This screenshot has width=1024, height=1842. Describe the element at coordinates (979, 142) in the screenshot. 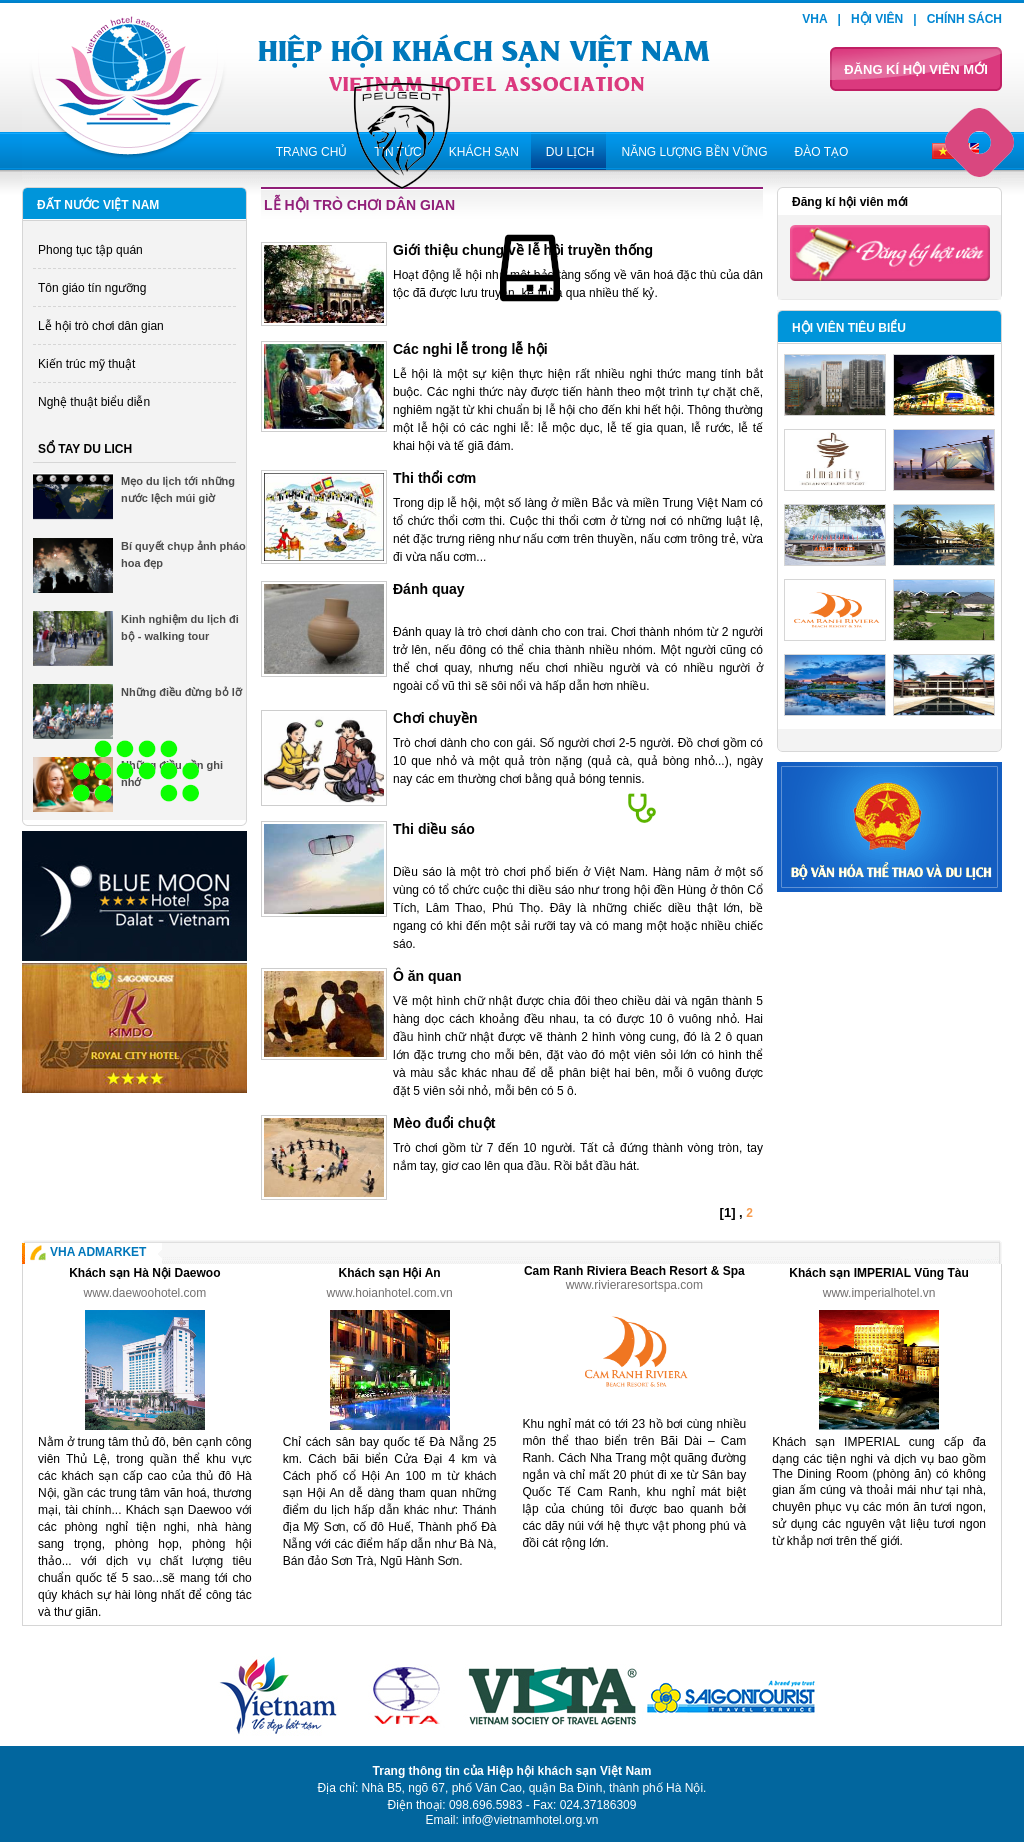

I see `open Hashnode blogging platform` at that location.